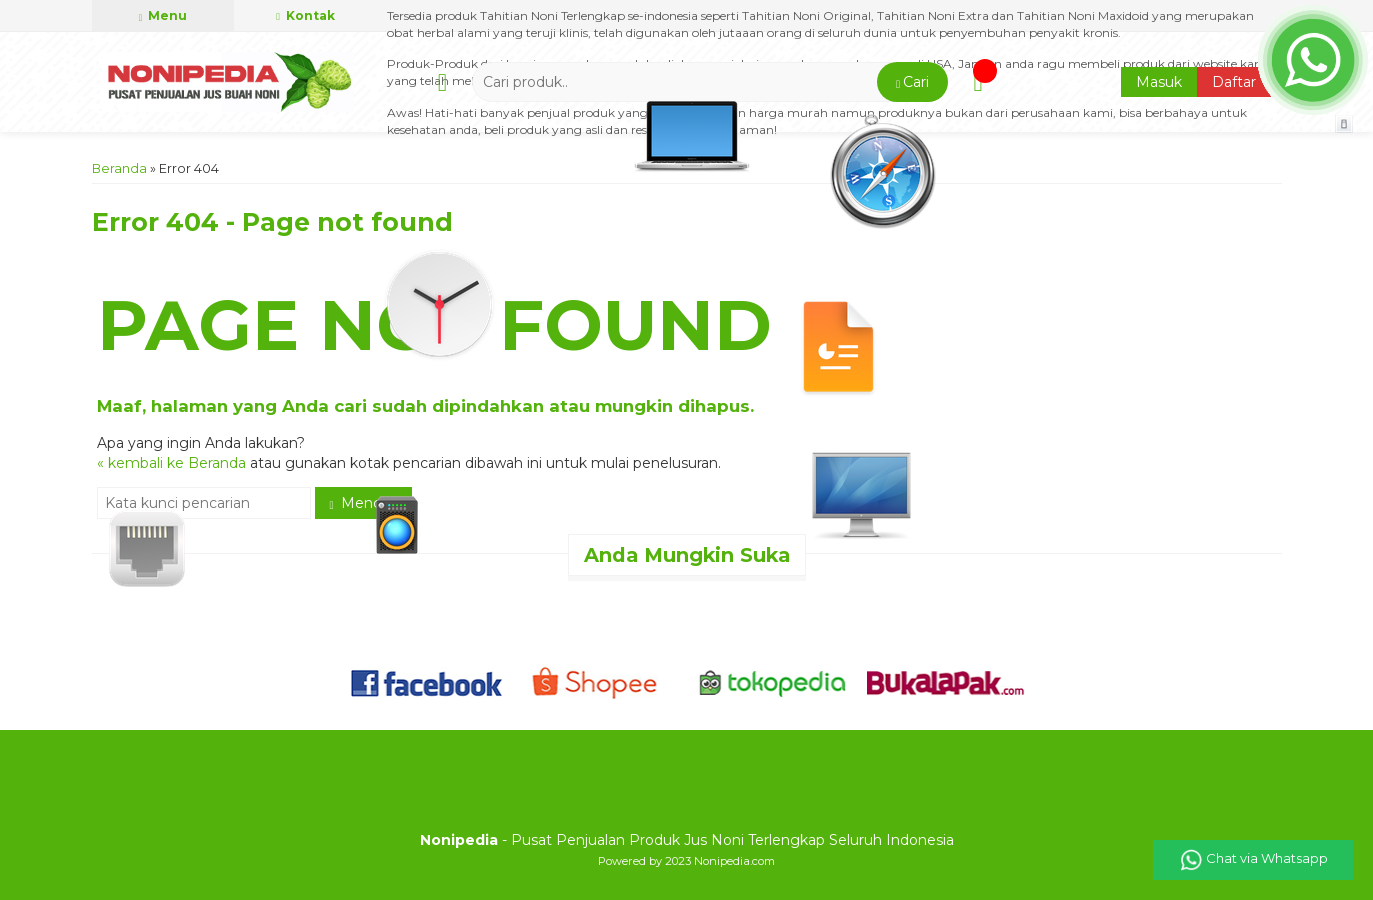 The height and width of the screenshot is (900, 1373). What do you see at coordinates (147, 548) in the screenshot?
I see `configure audio video bridging network settings` at bounding box center [147, 548].